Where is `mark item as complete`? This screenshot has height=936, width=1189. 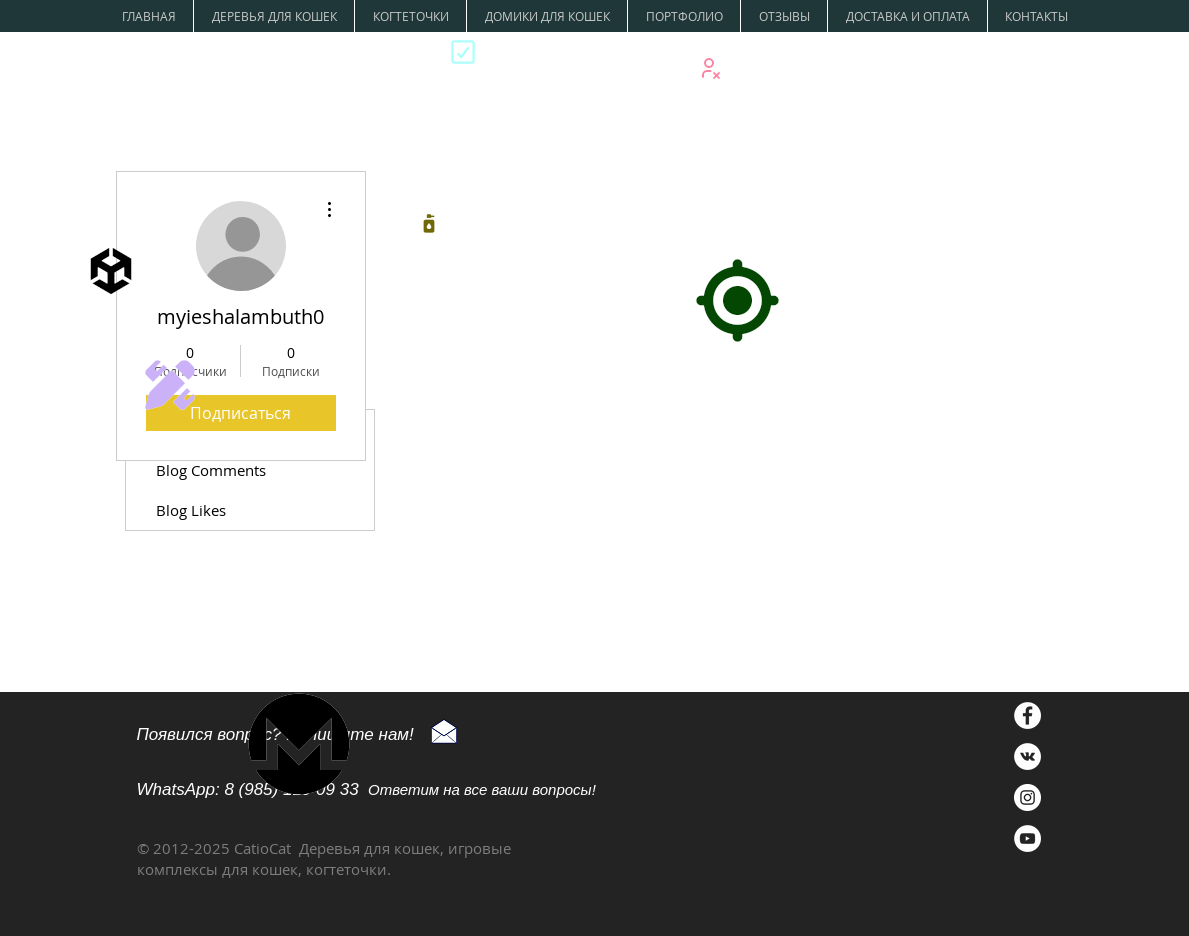
mark item as complete is located at coordinates (463, 52).